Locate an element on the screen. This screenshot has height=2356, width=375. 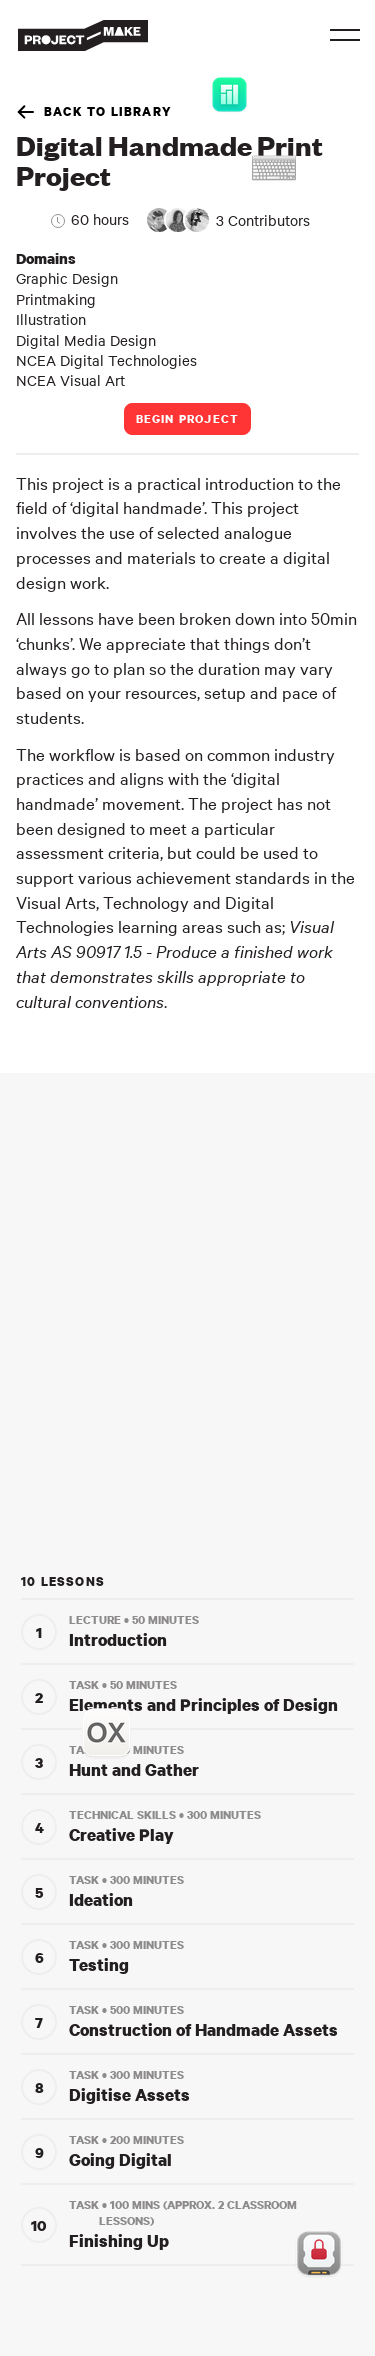
connect or manage keyboard input device is located at coordinates (274, 168).